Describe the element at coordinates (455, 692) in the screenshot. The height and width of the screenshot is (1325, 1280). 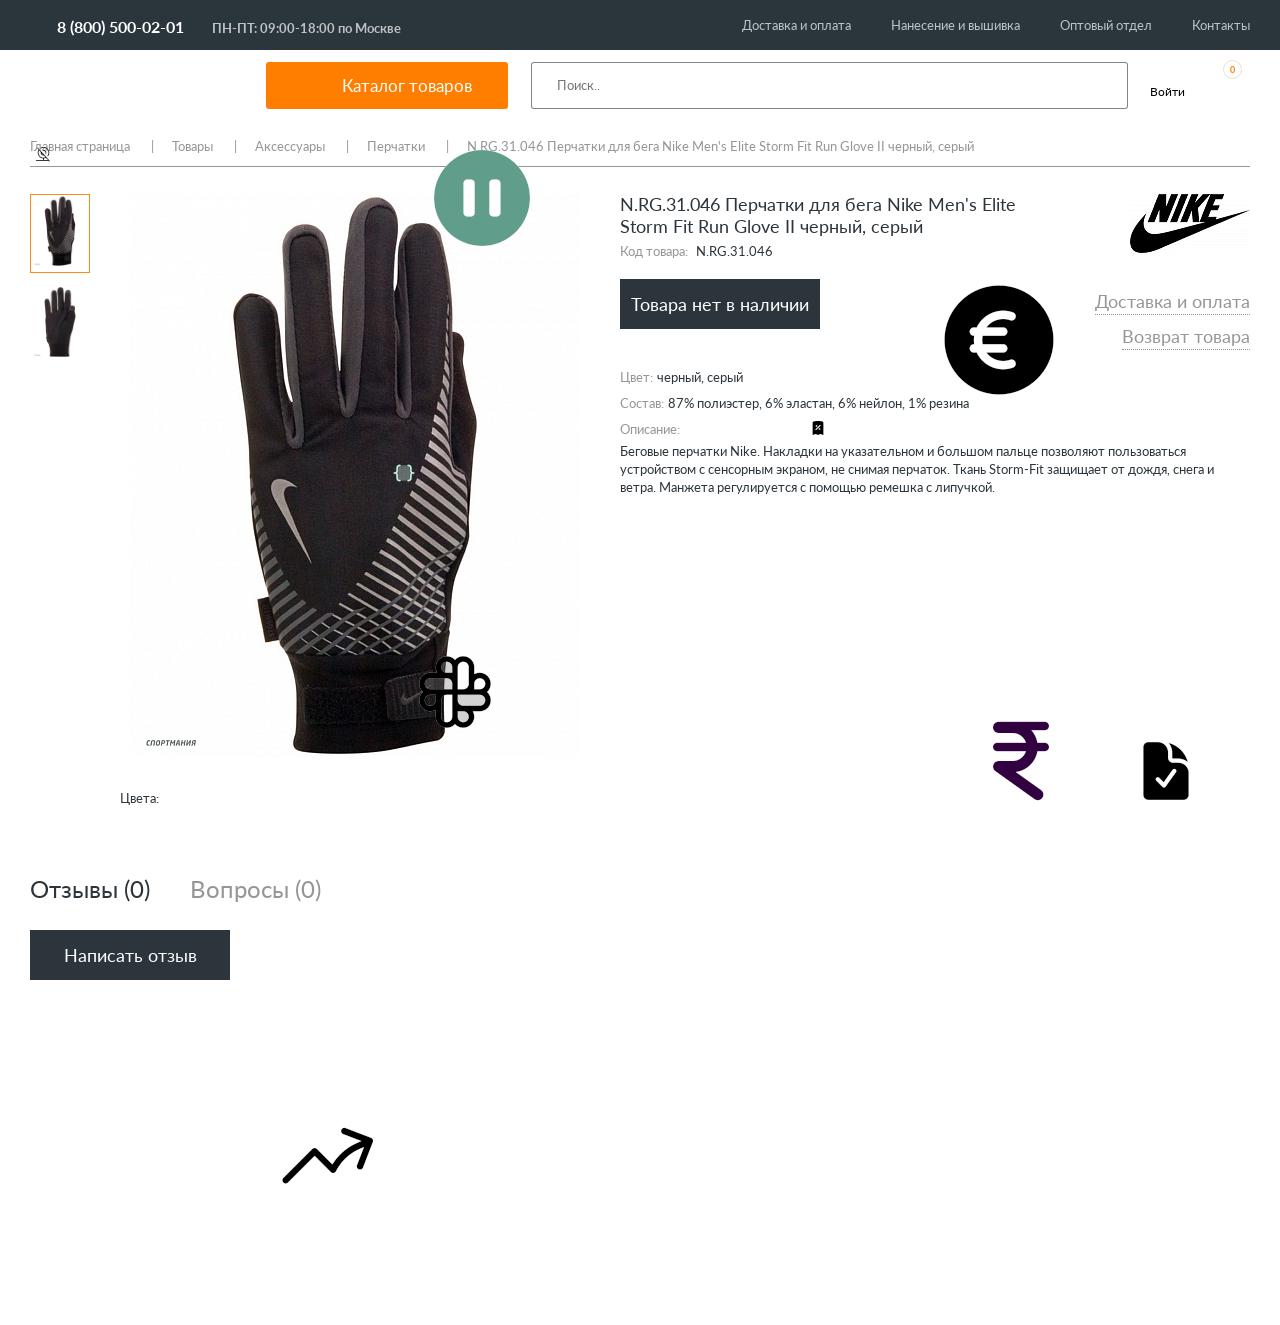
I see `open Slack messaging app` at that location.